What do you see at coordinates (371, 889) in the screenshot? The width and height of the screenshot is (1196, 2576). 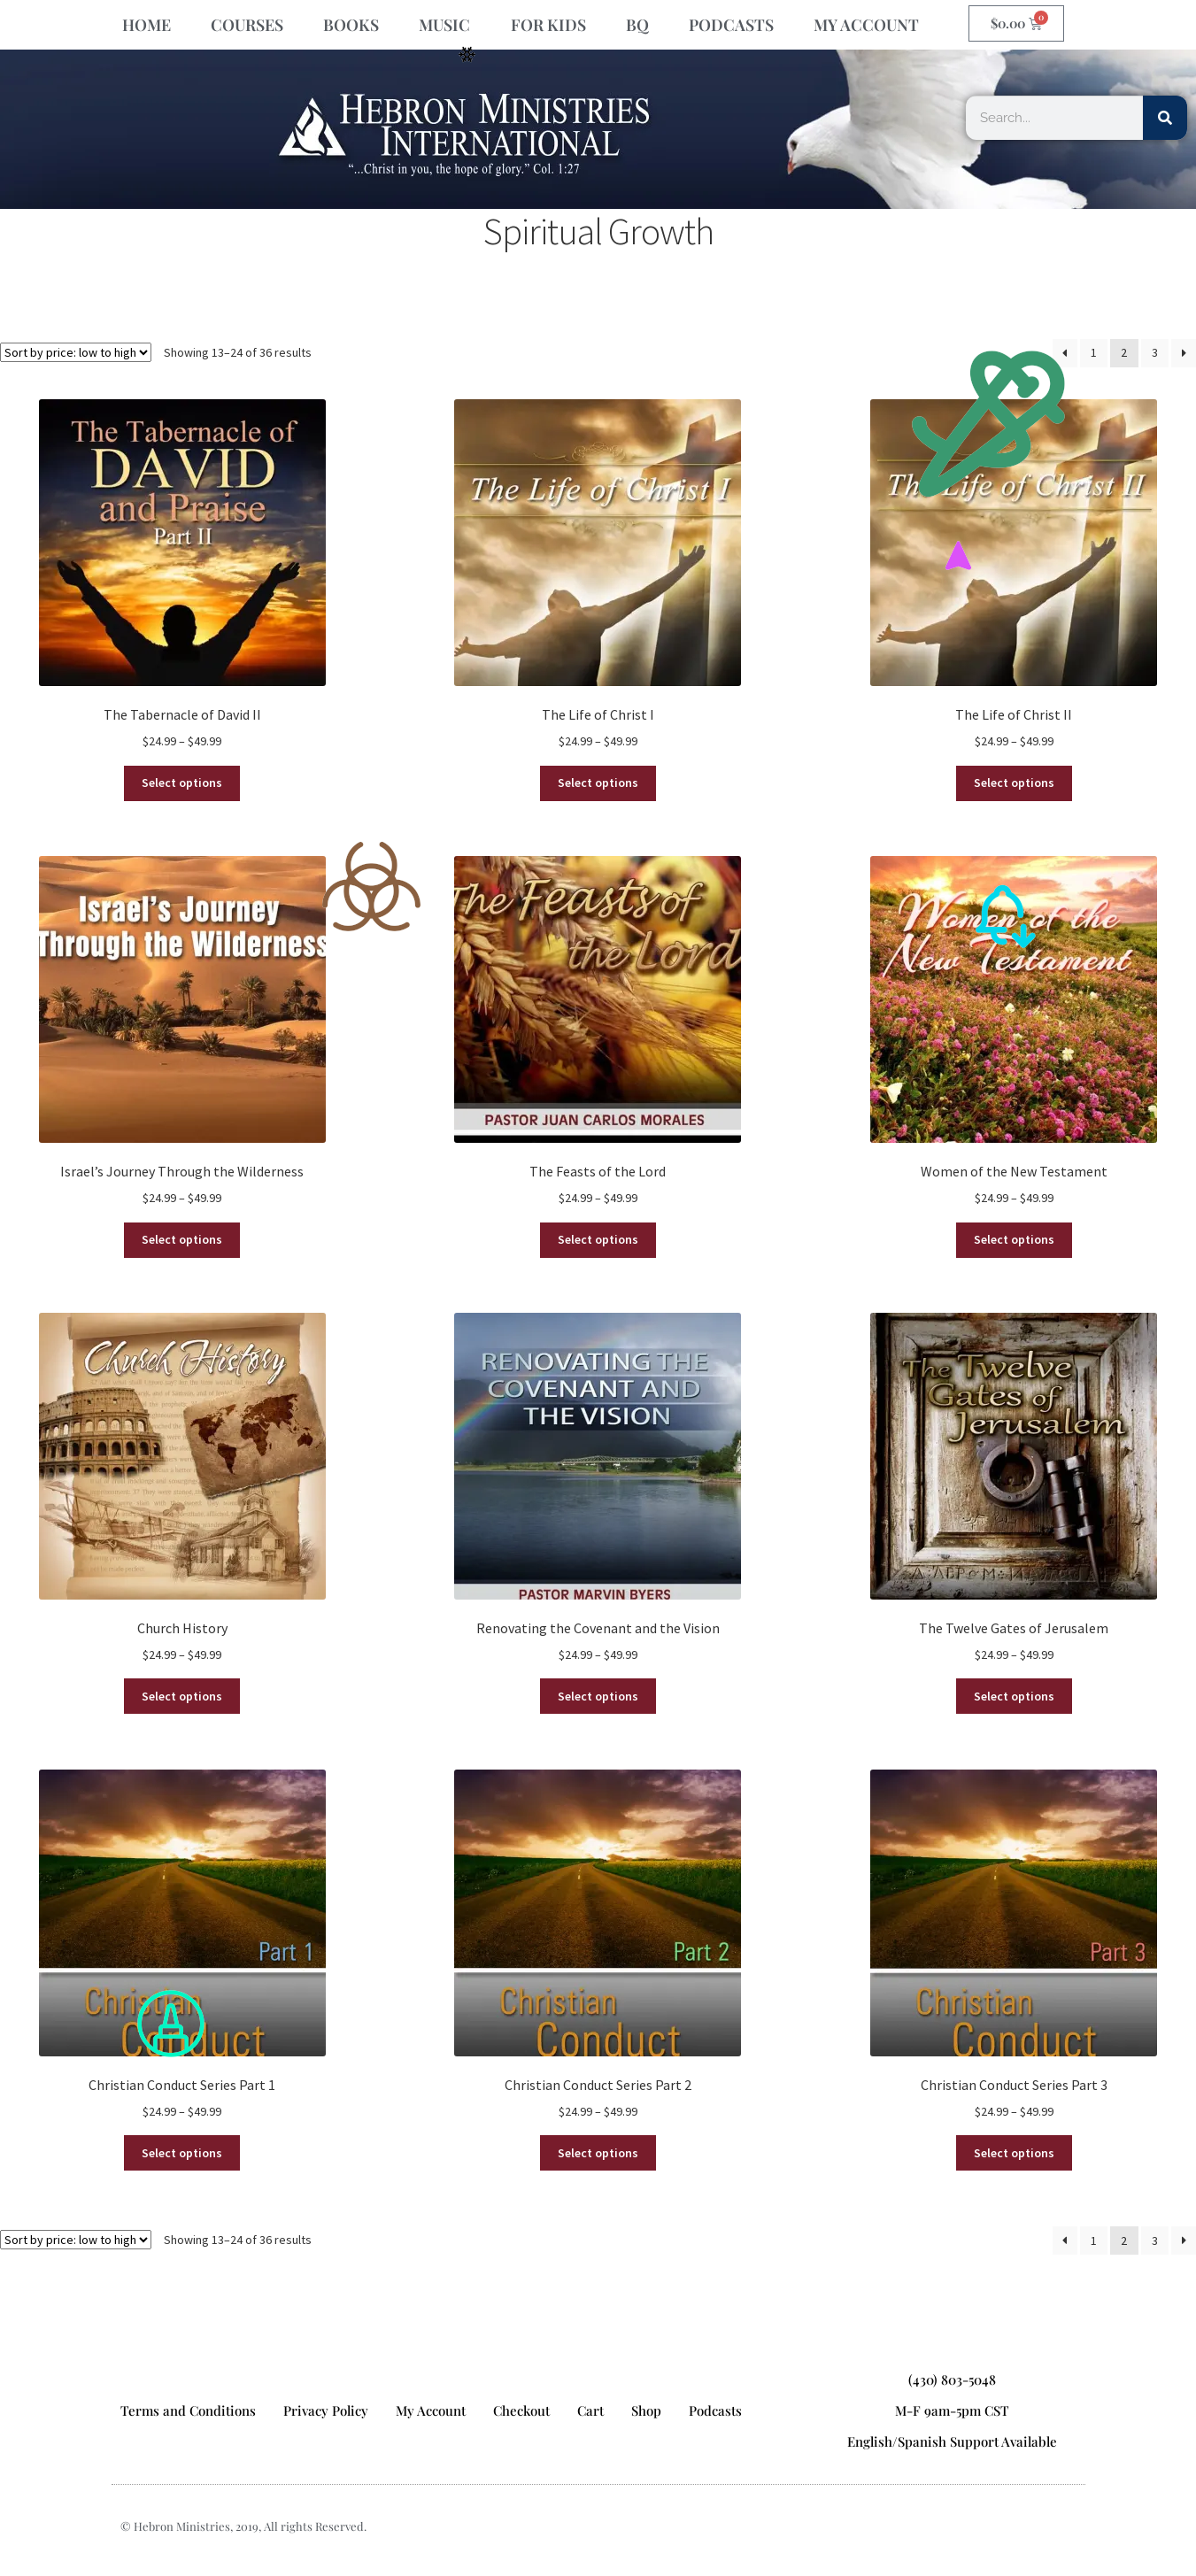 I see `indicates hazardous or dangerous content` at bounding box center [371, 889].